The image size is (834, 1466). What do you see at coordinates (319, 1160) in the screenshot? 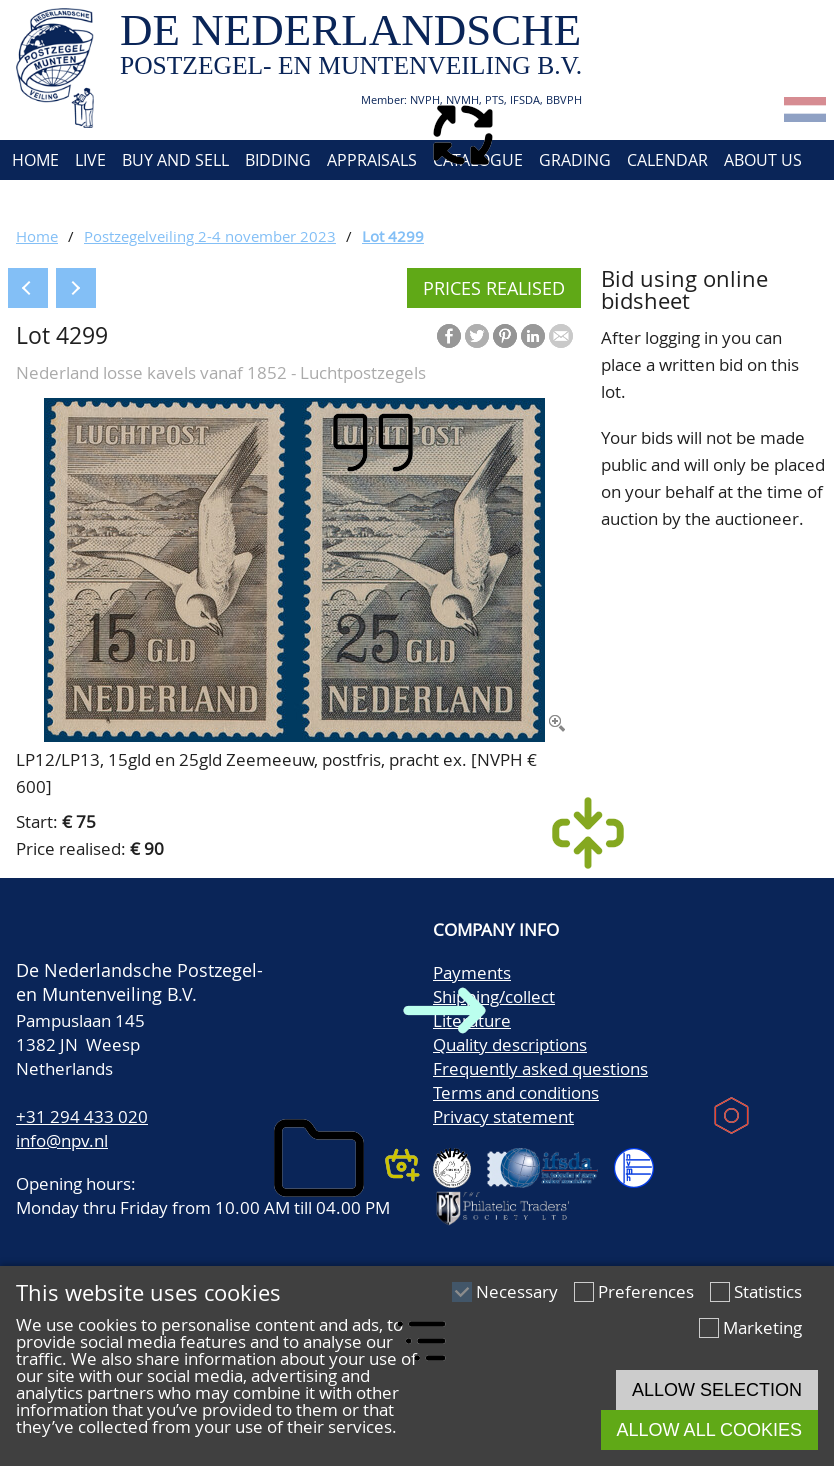
I see `open file folder` at bounding box center [319, 1160].